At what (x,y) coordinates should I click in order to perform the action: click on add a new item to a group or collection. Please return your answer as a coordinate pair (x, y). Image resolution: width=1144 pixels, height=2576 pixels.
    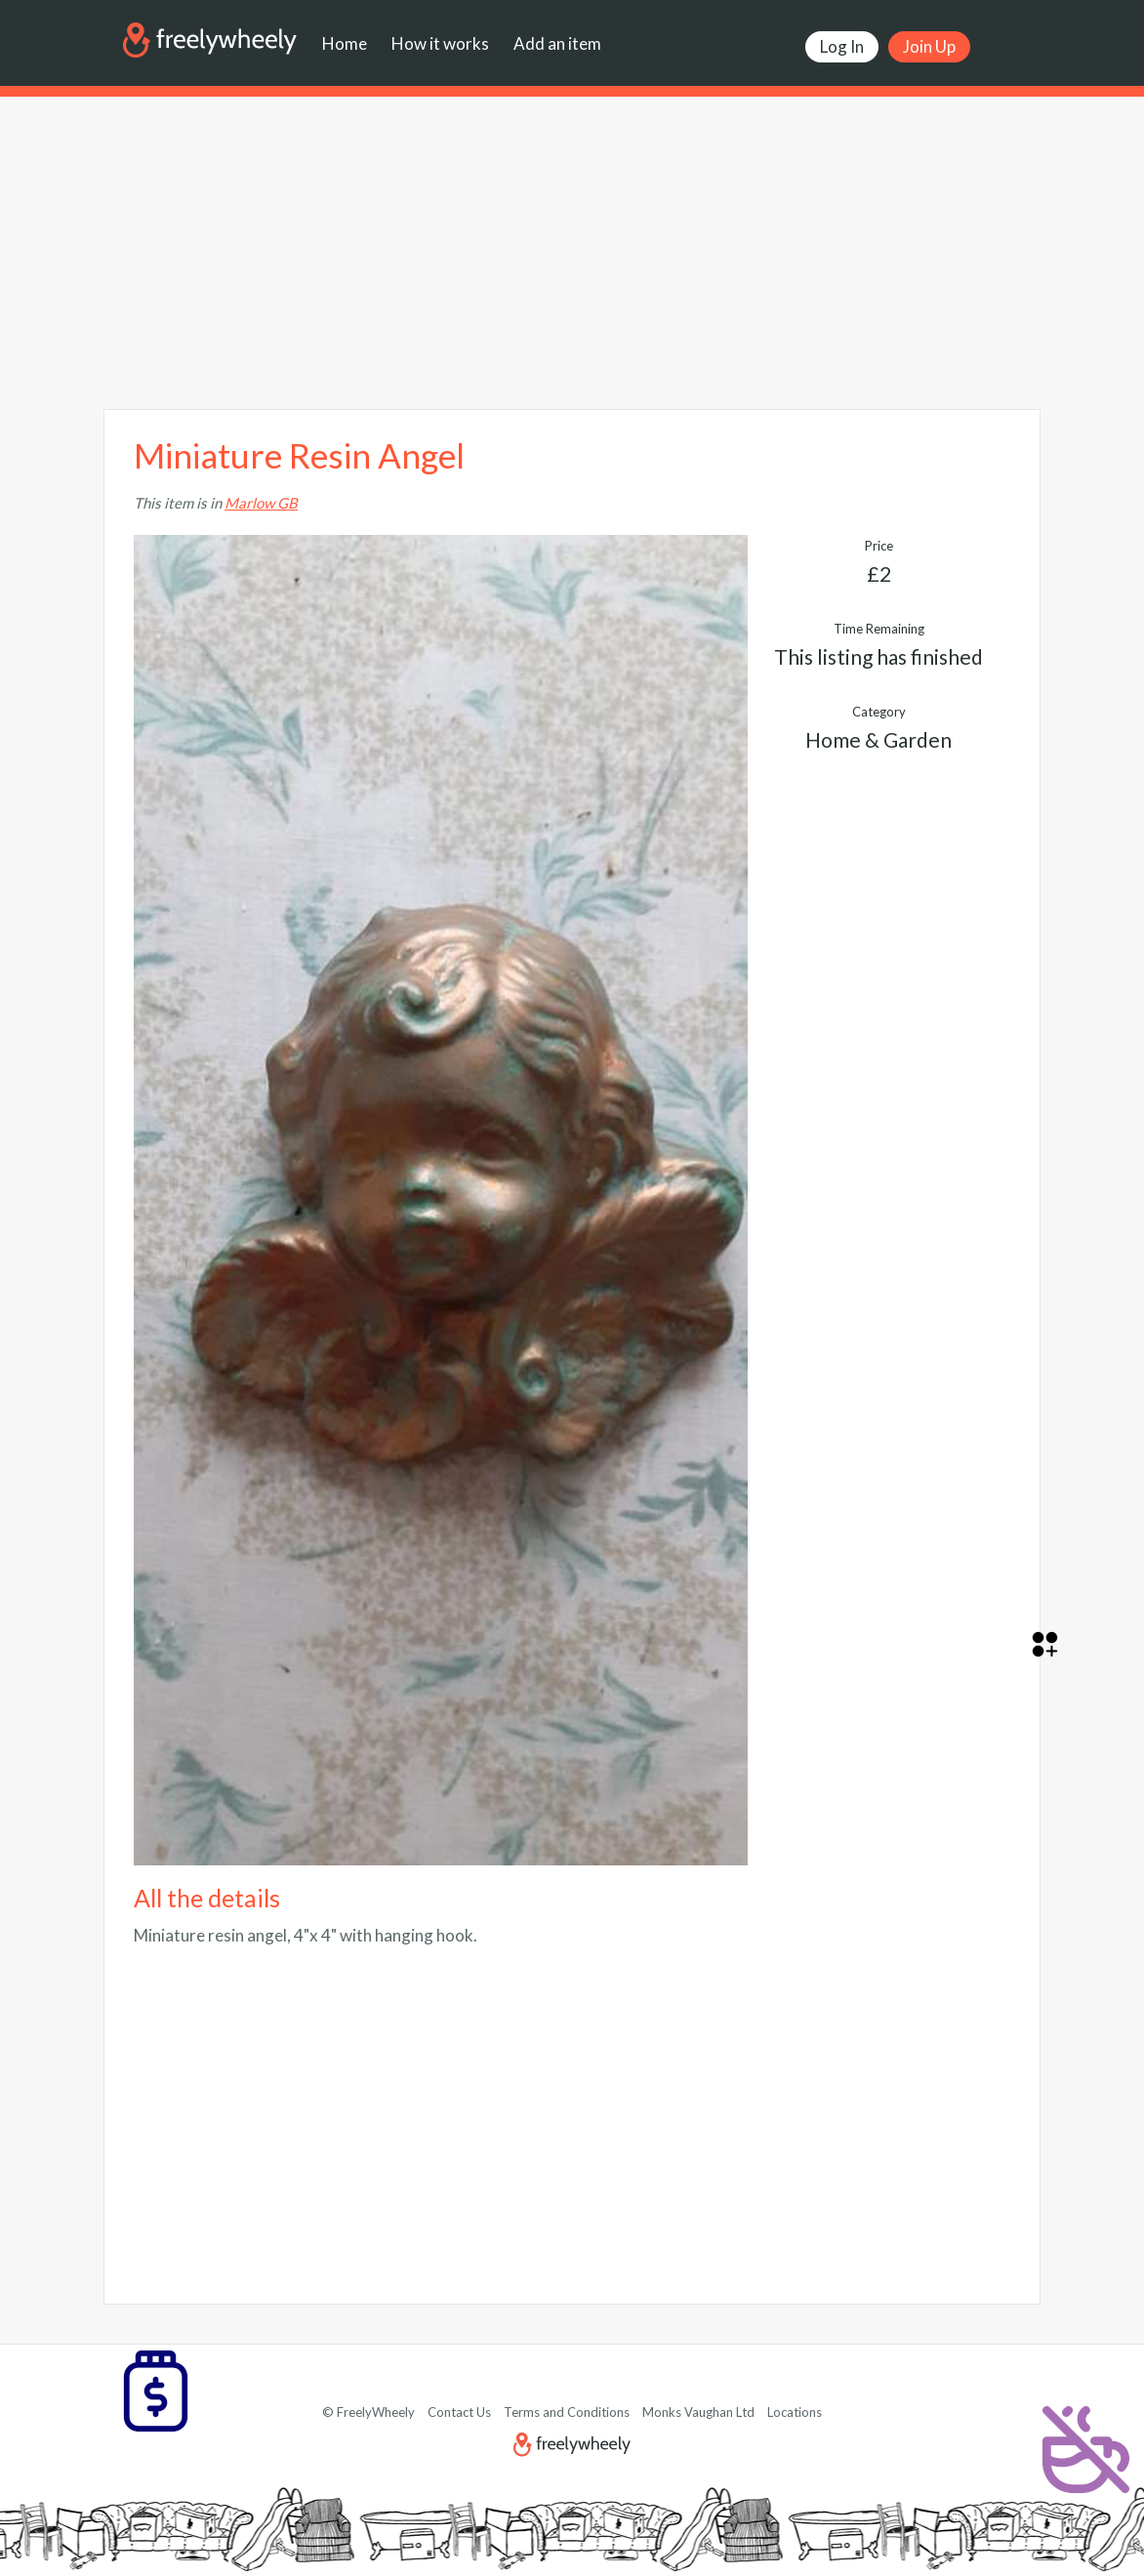
    Looking at the image, I should click on (1044, 1644).